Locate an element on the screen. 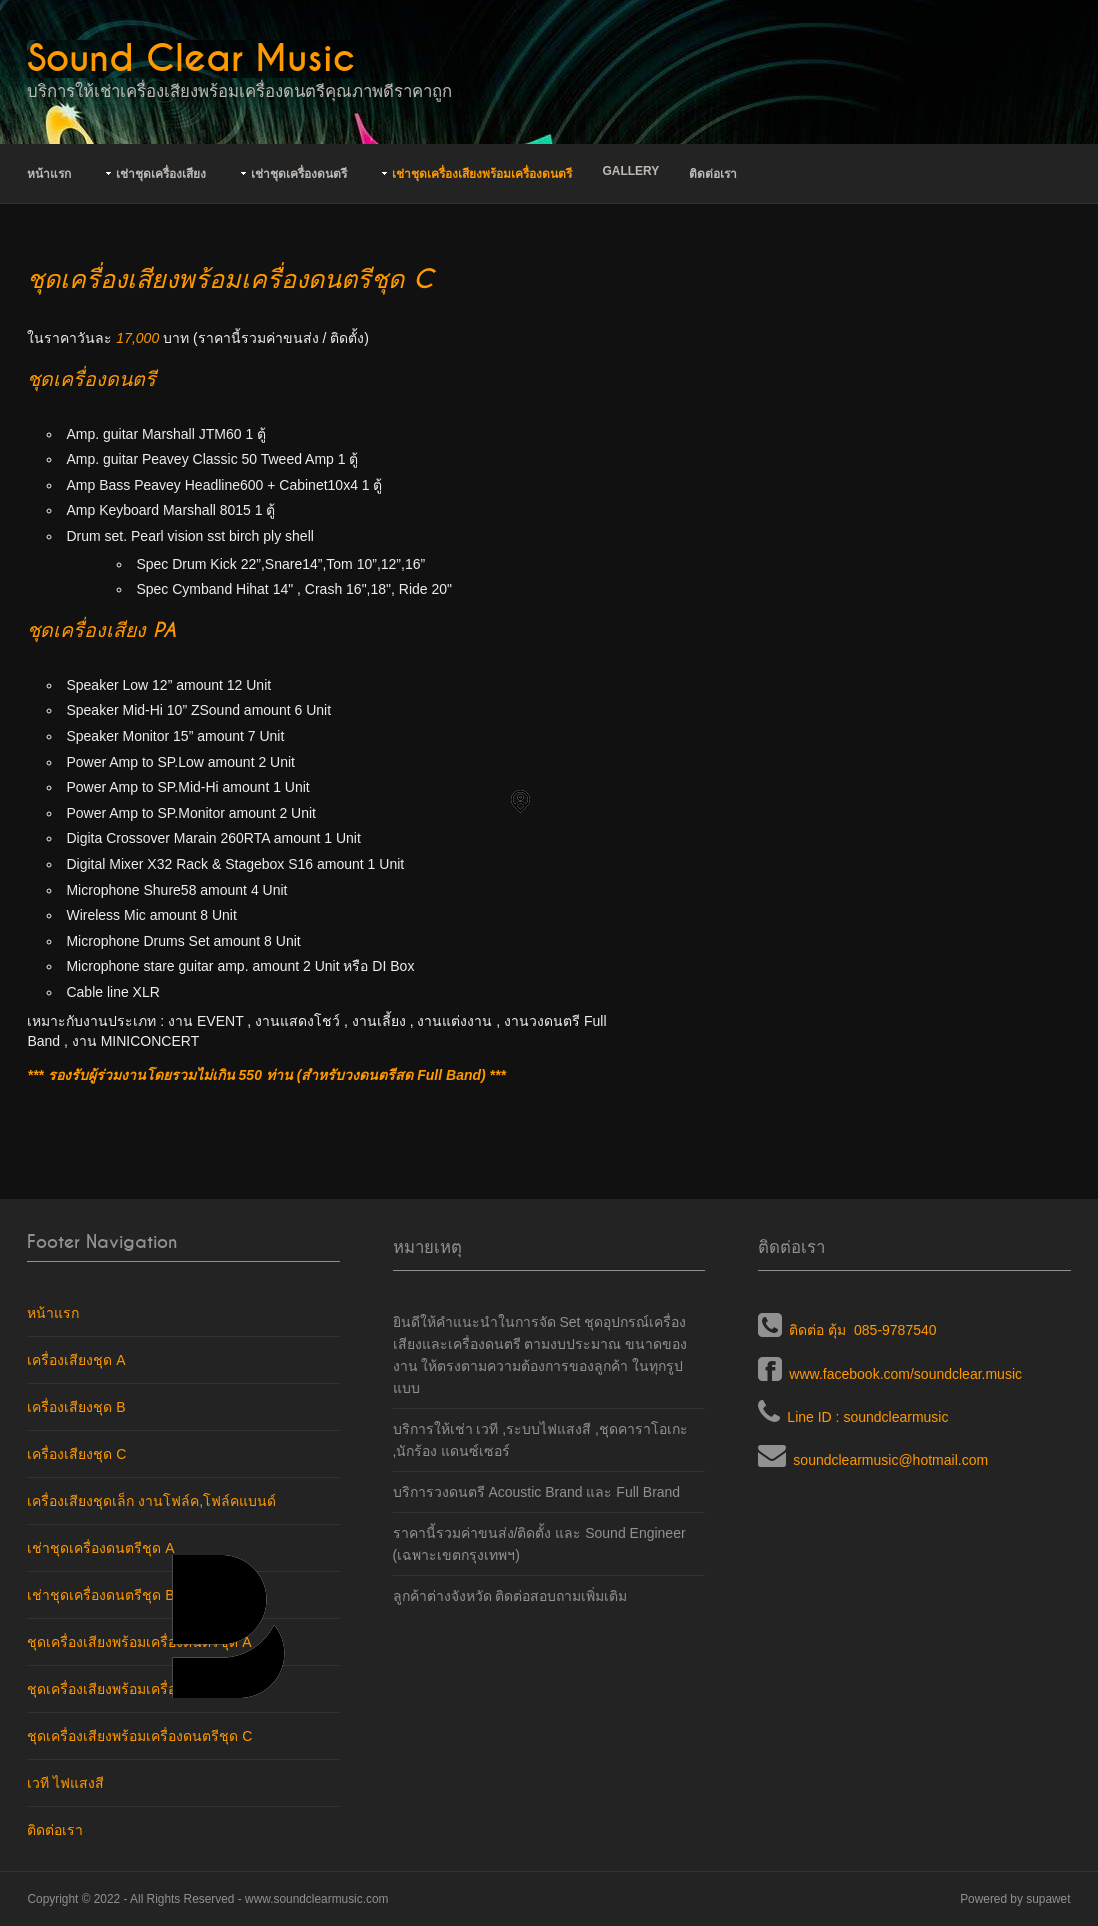 This screenshot has height=1926, width=1098. open the Beats audio app is located at coordinates (228, 1626).